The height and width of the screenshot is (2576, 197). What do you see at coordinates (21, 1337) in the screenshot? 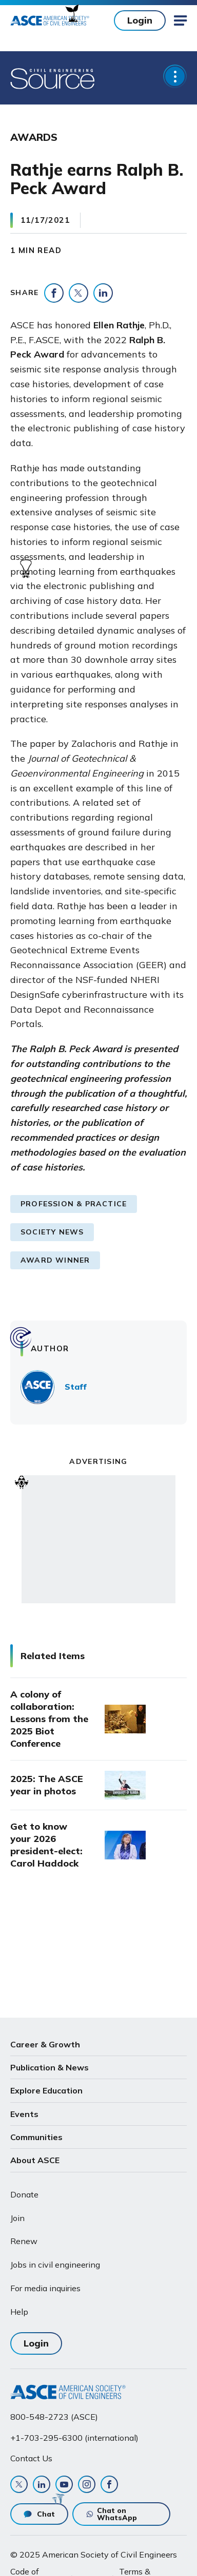
I see `scan for nearby objects or enemies` at bounding box center [21, 1337].